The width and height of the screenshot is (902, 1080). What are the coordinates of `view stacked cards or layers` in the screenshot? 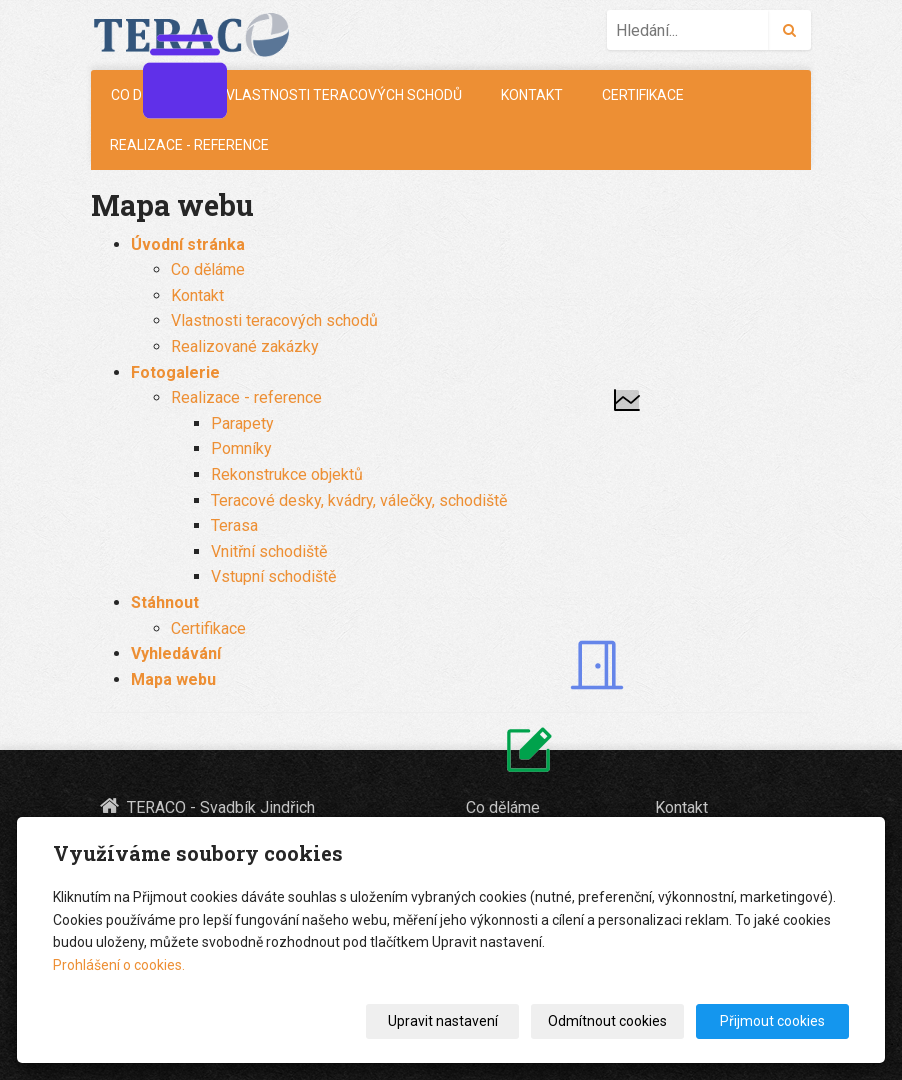 It's located at (185, 80).